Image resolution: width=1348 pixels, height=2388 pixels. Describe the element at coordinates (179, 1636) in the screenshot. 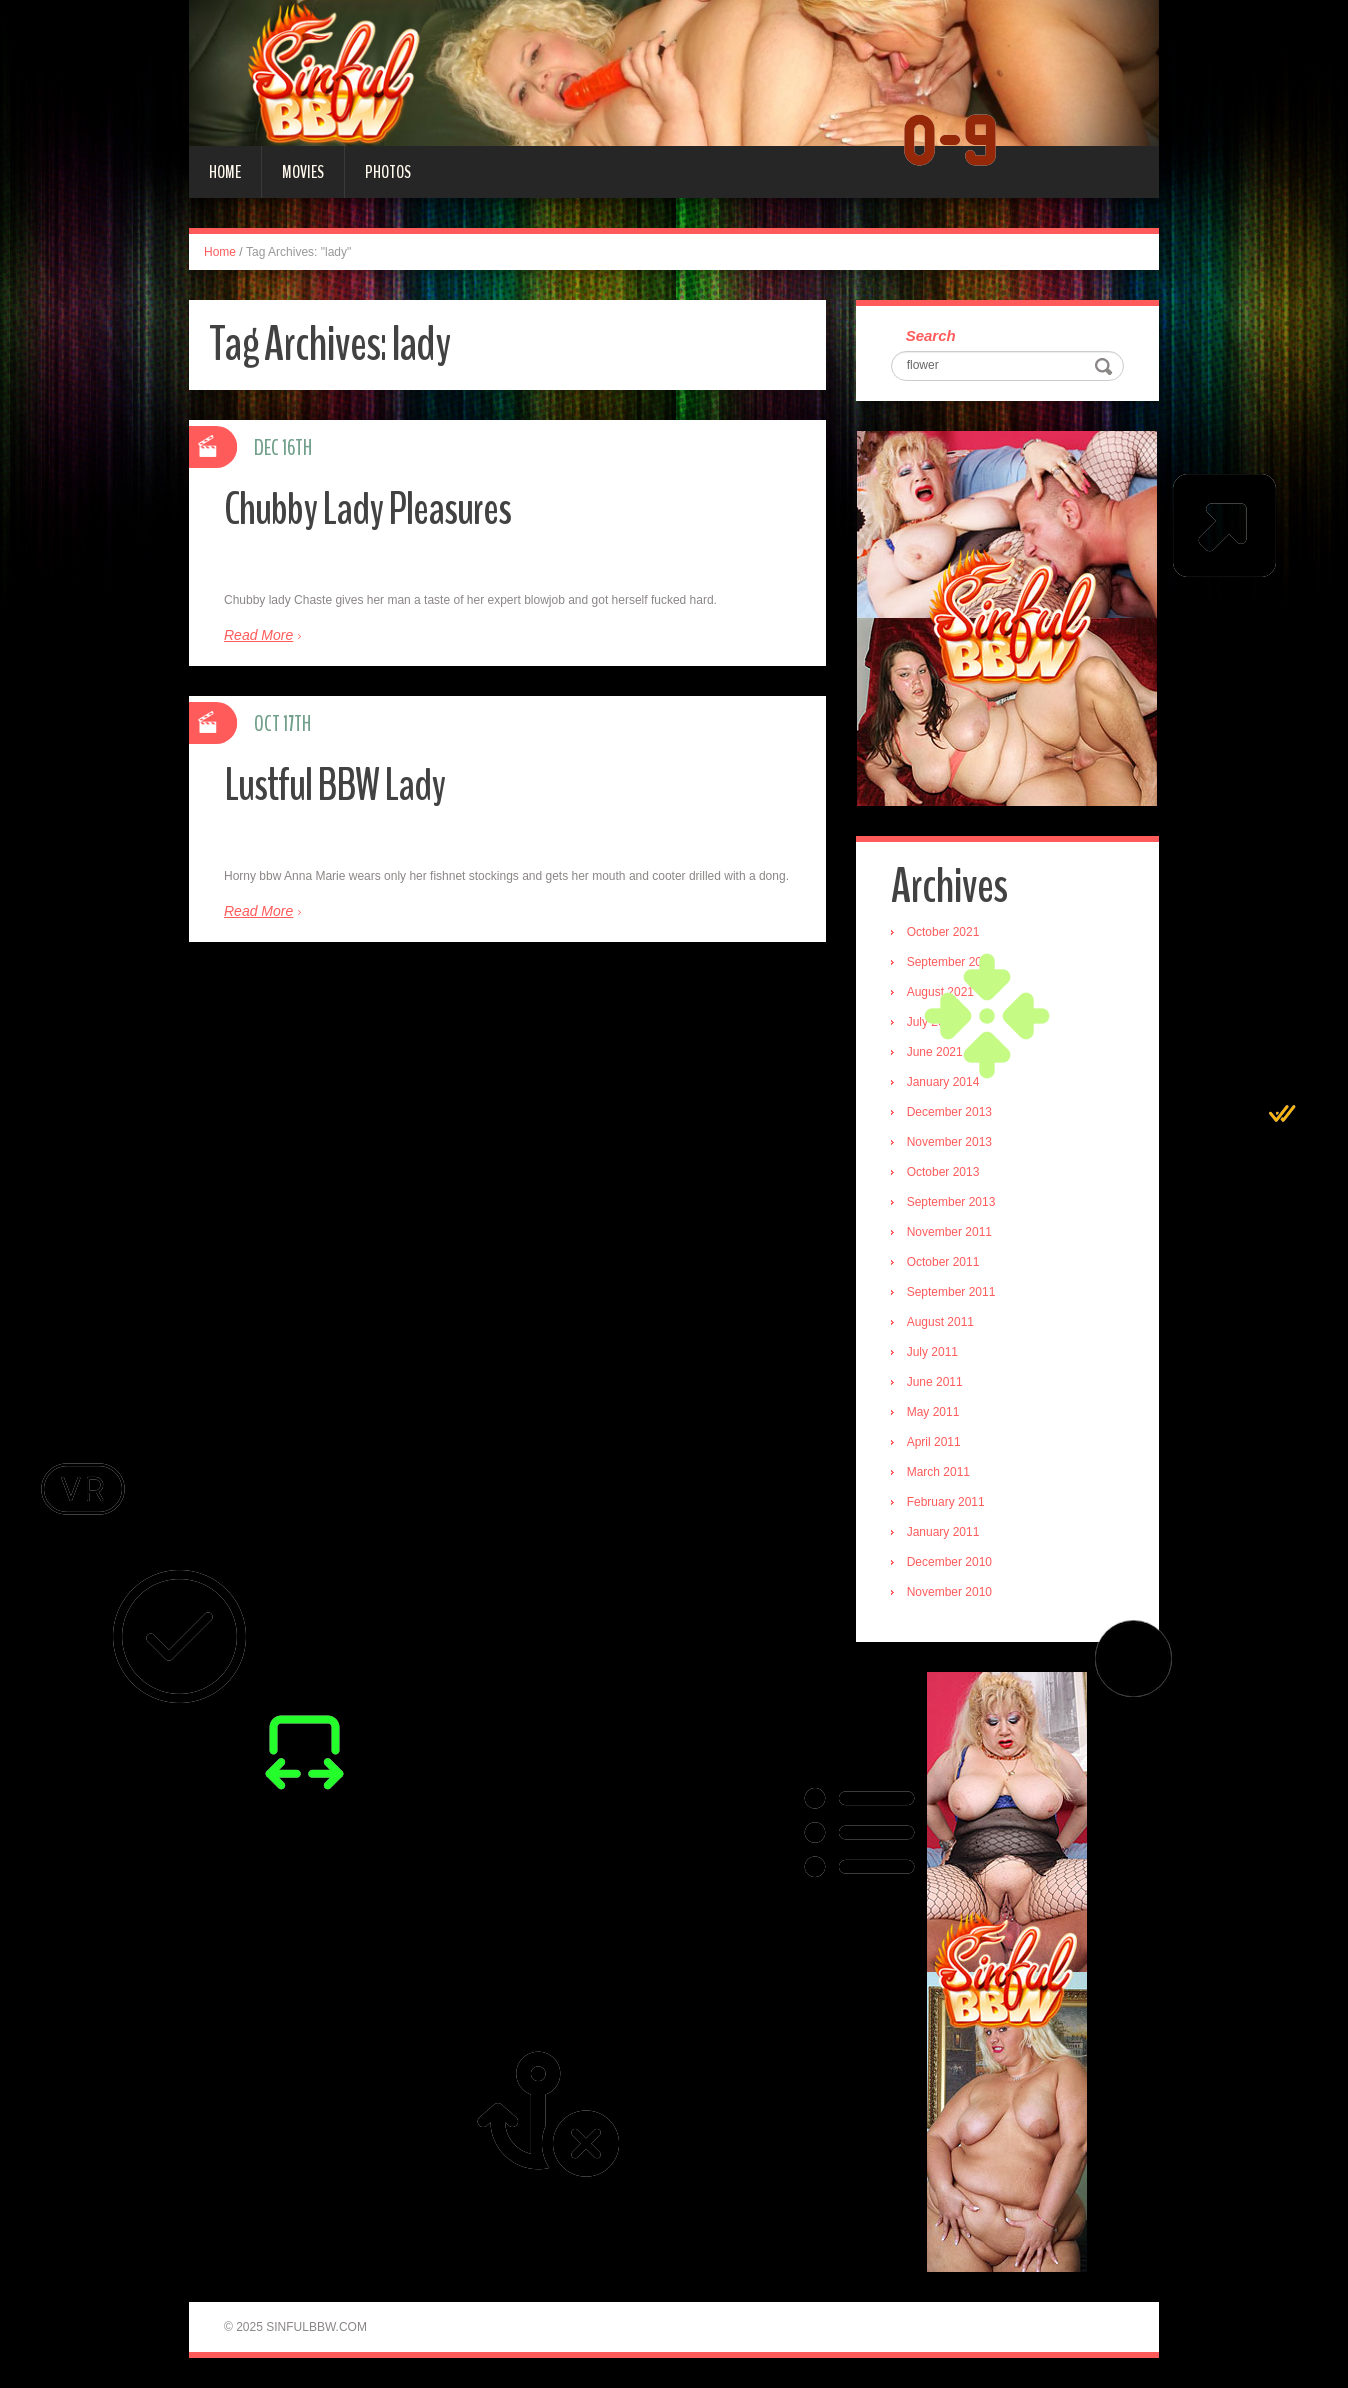

I see `indicates successful completion of an action` at that location.